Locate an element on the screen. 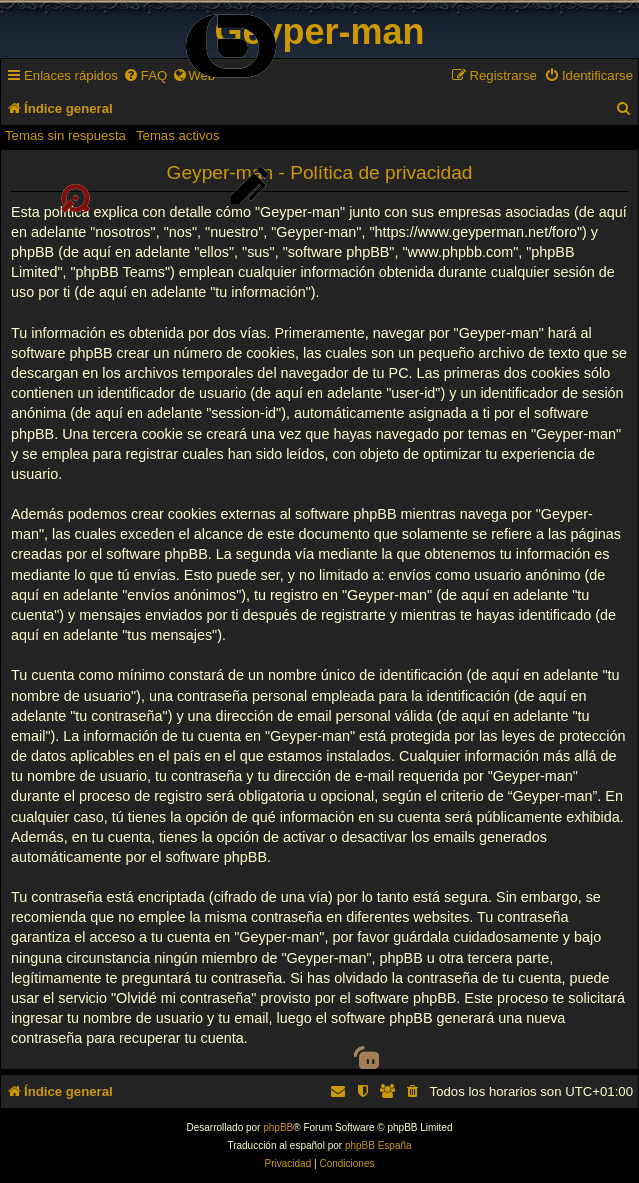  open streamlabs streaming software is located at coordinates (366, 1057).